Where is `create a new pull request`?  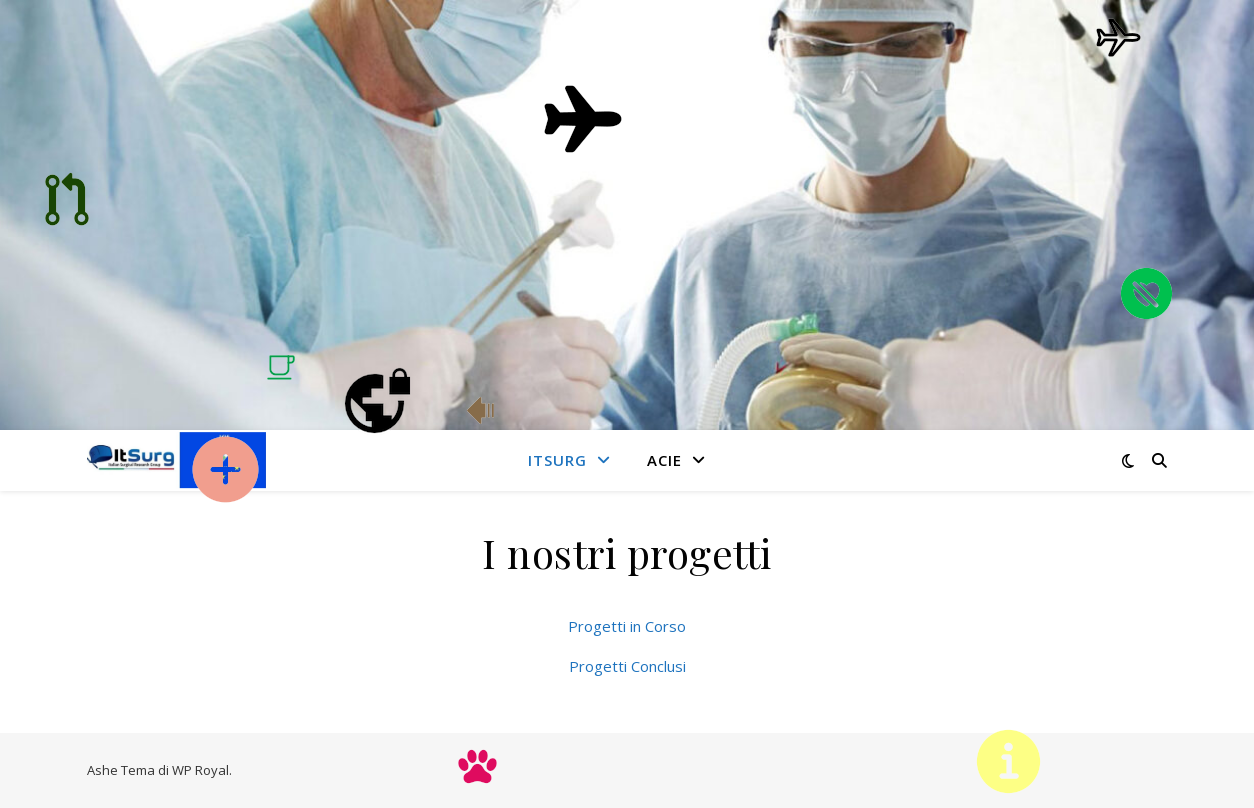 create a new pull request is located at coordinates (67, 200).